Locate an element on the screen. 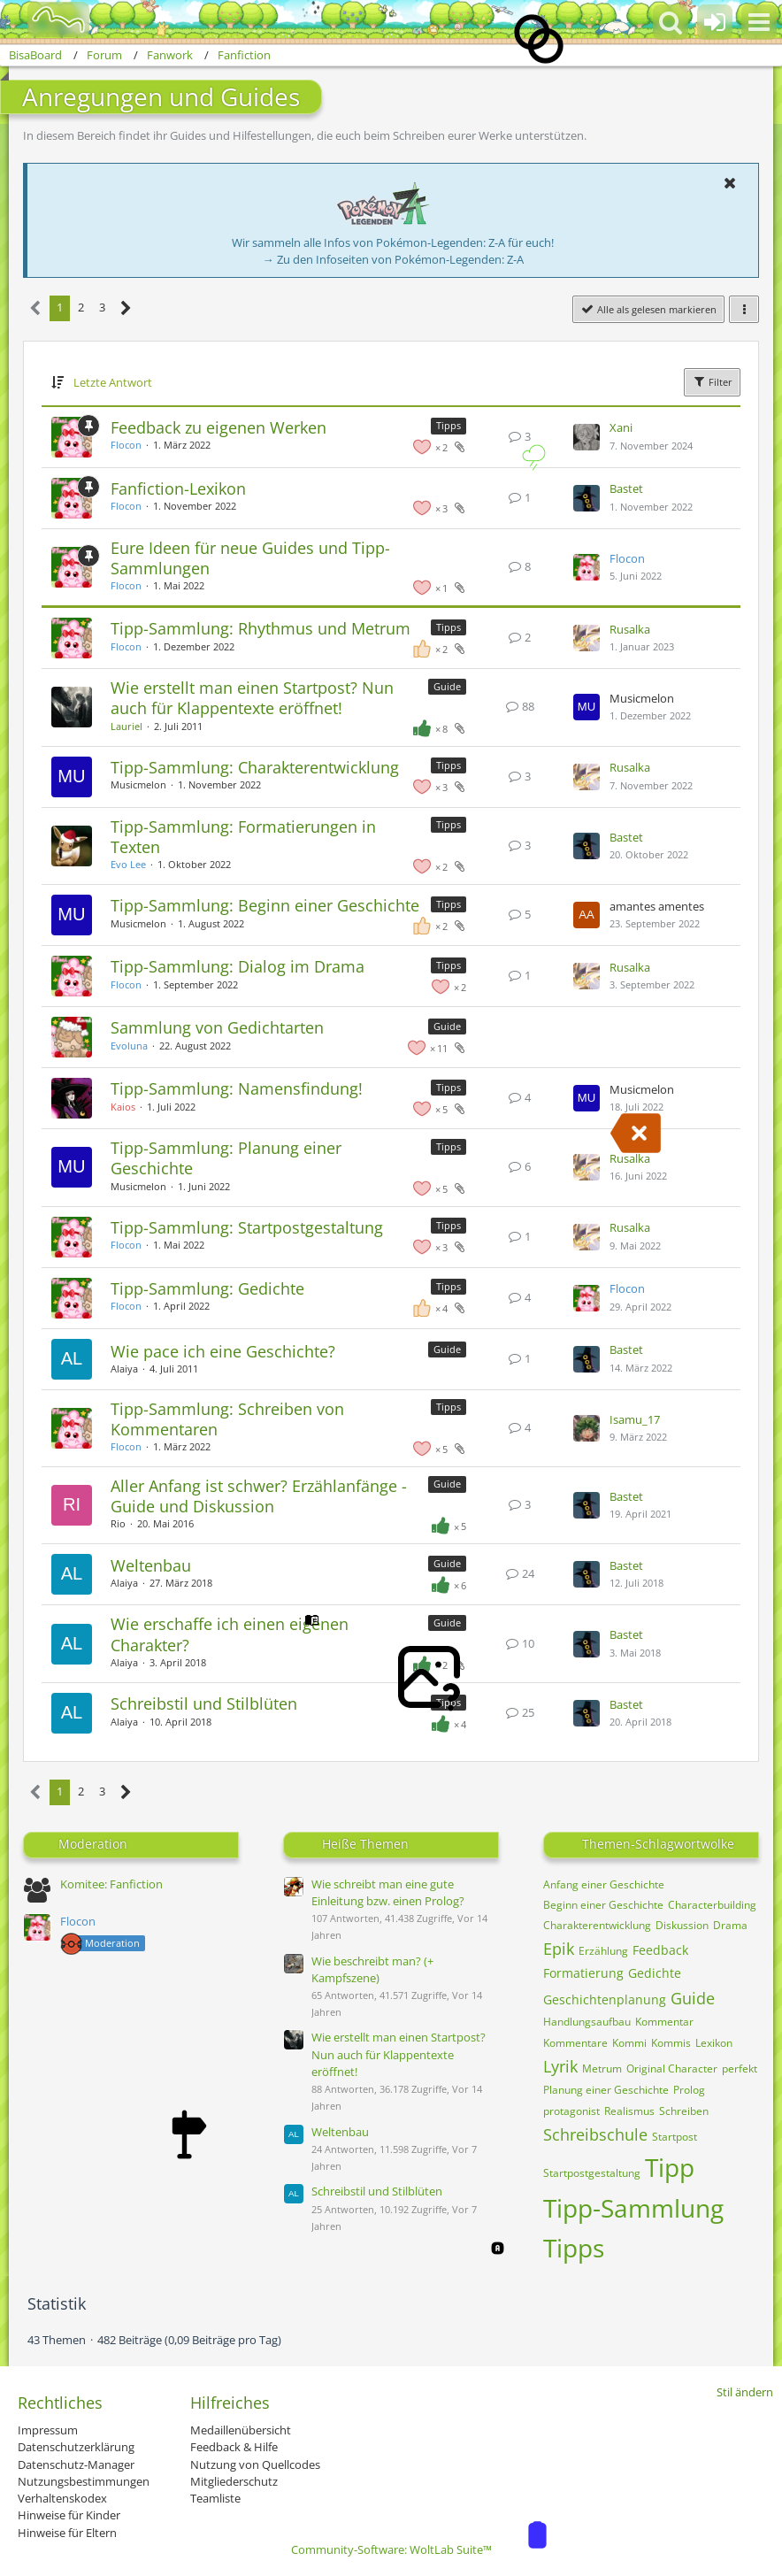  navigate to the next step or section is located at coordinates (189, 2134).